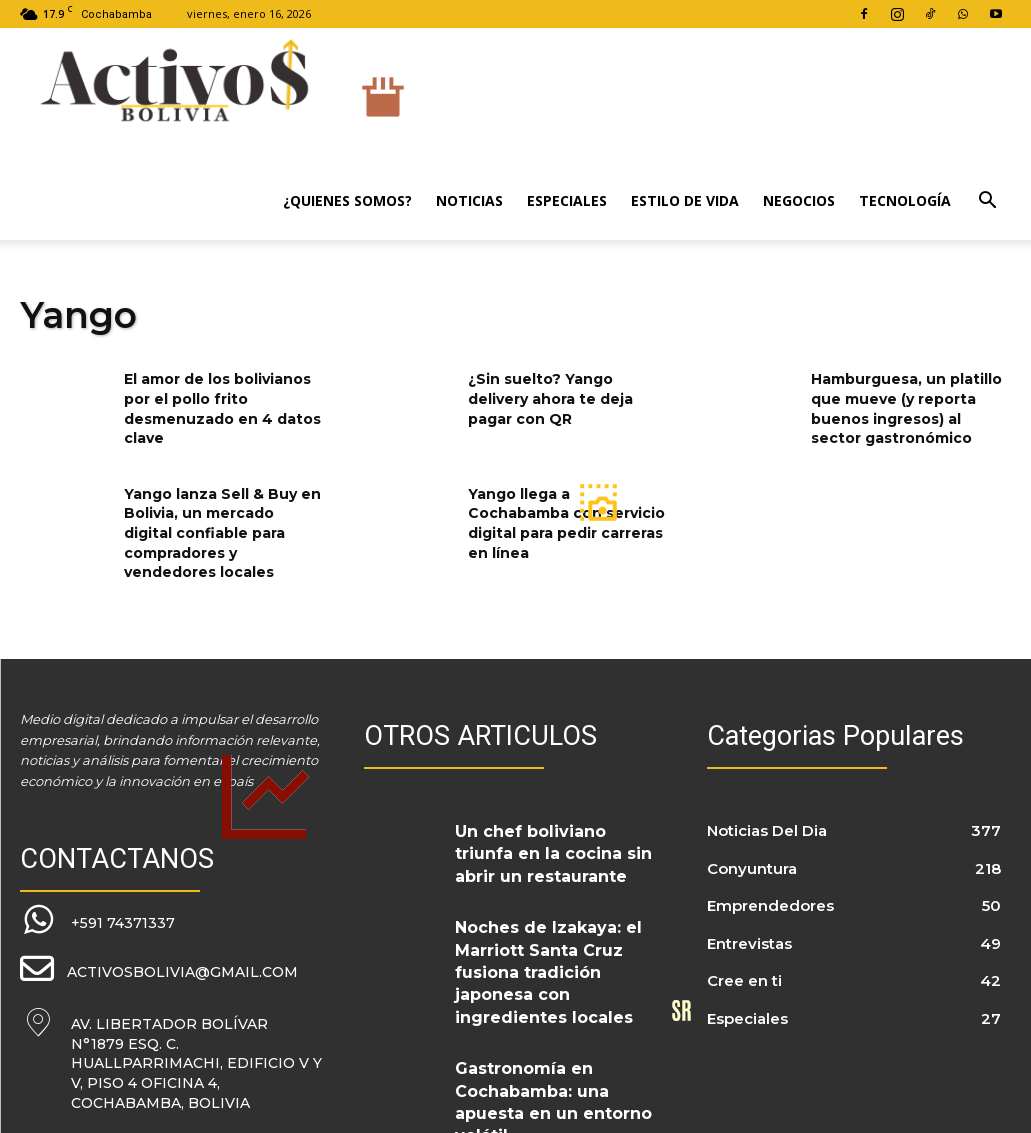  I want to click on sensor device status indicator, so click(383, 98).